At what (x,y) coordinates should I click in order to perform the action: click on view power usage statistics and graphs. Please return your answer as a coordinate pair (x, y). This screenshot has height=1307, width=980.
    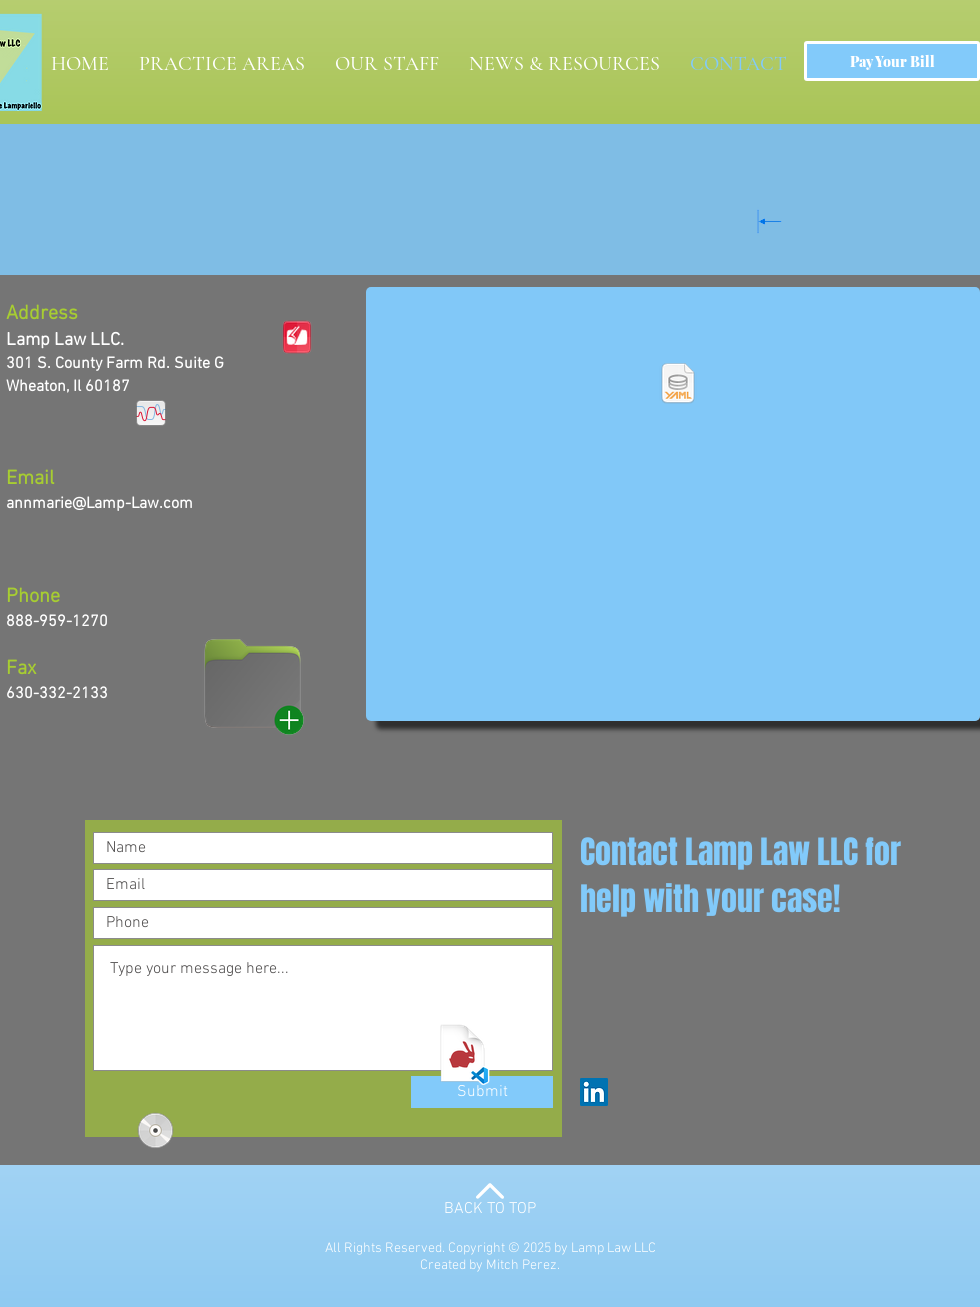
    Looking at the image, I should click on (151, 413).